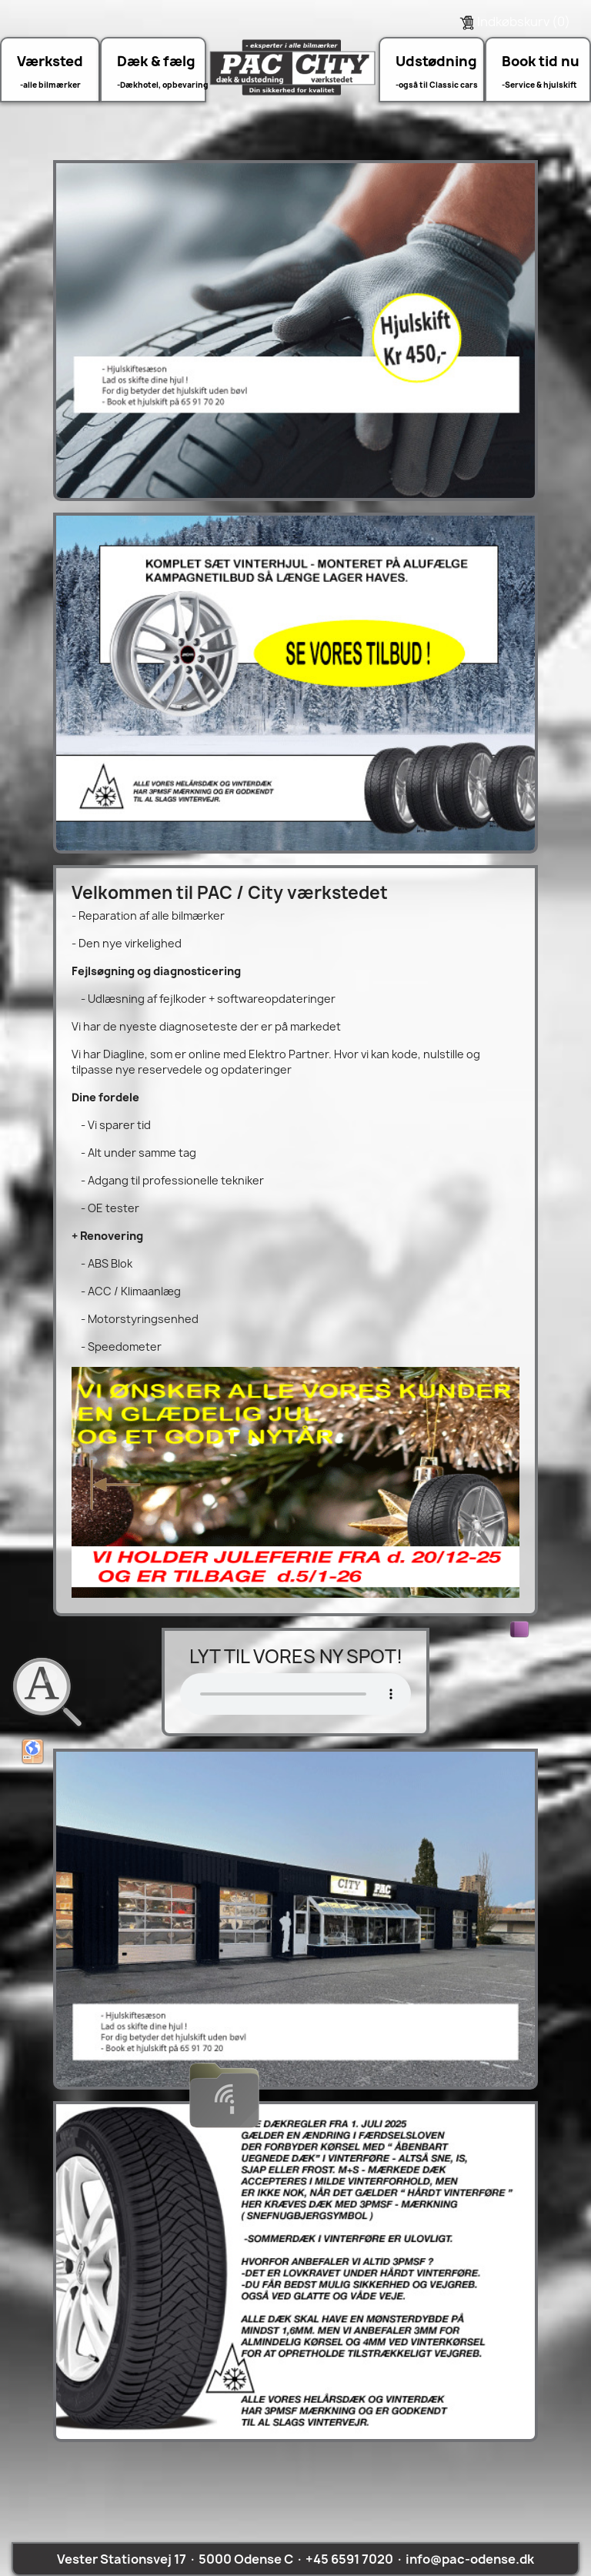 The image size is (591, 2576). What do you see at coordinates (46, 1691) in the screenshot?
I see `search for text or content` at bounding box center [46, 1691].